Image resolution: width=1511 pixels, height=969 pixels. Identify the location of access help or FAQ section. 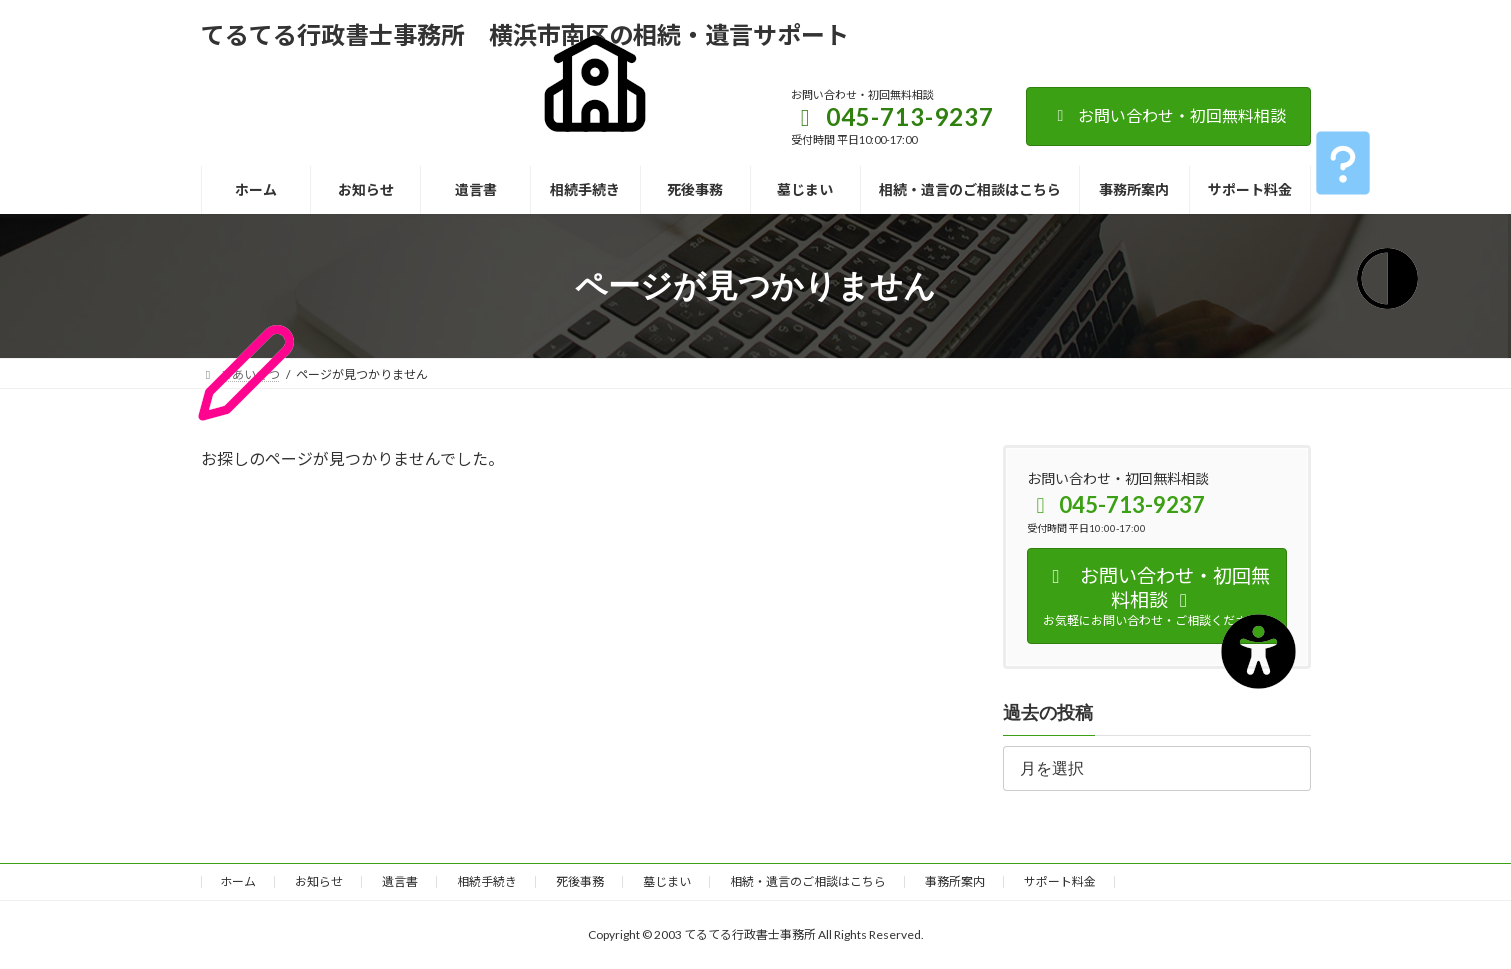
(1343, 163).